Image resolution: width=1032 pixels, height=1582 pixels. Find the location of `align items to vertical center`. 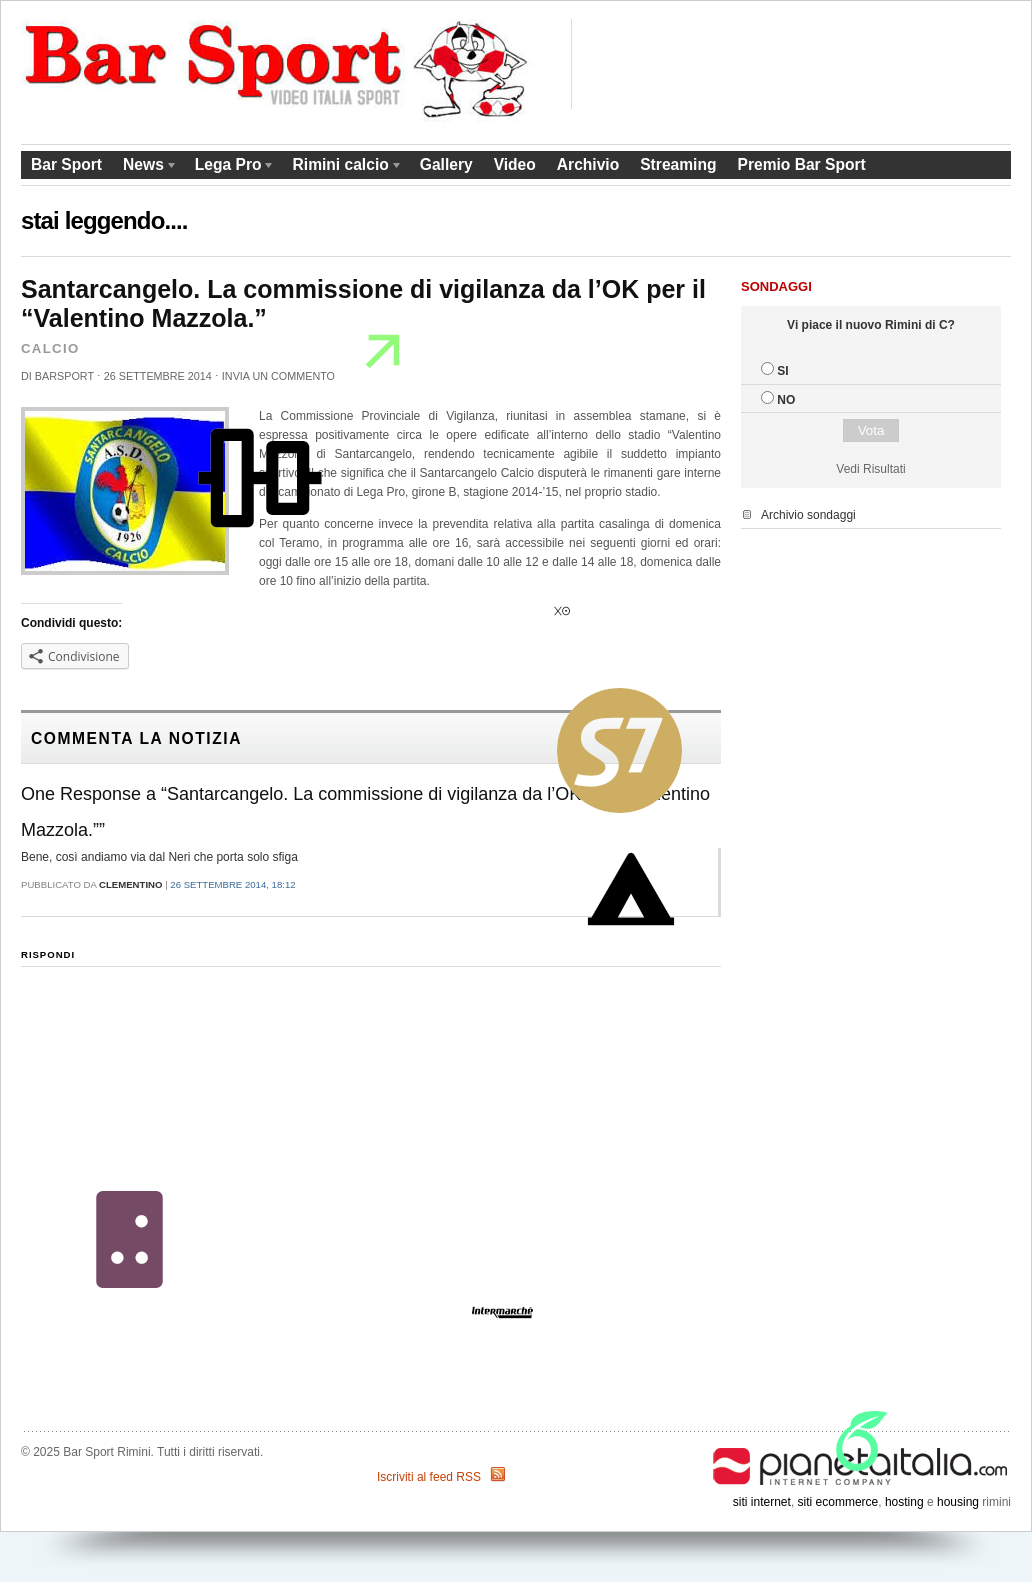

align items to vertical center is located at coordinates (260, 478).